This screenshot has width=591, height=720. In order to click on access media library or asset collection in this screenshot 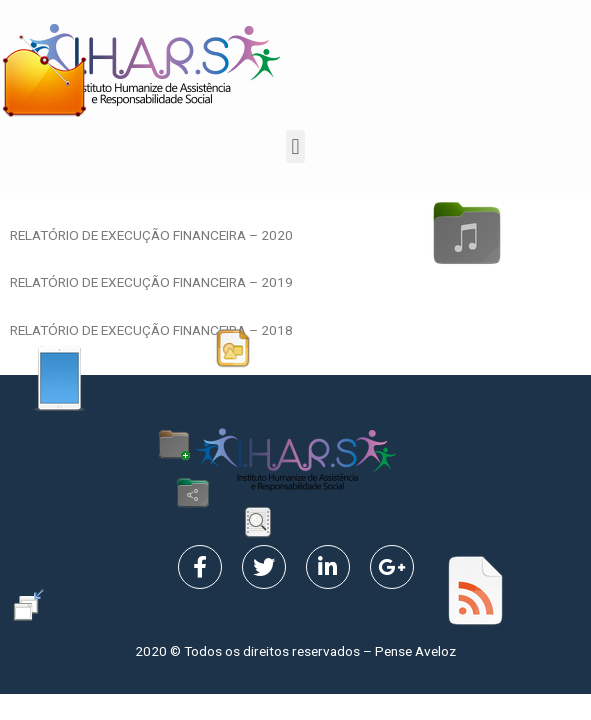, I will do `click(44, 75)`.